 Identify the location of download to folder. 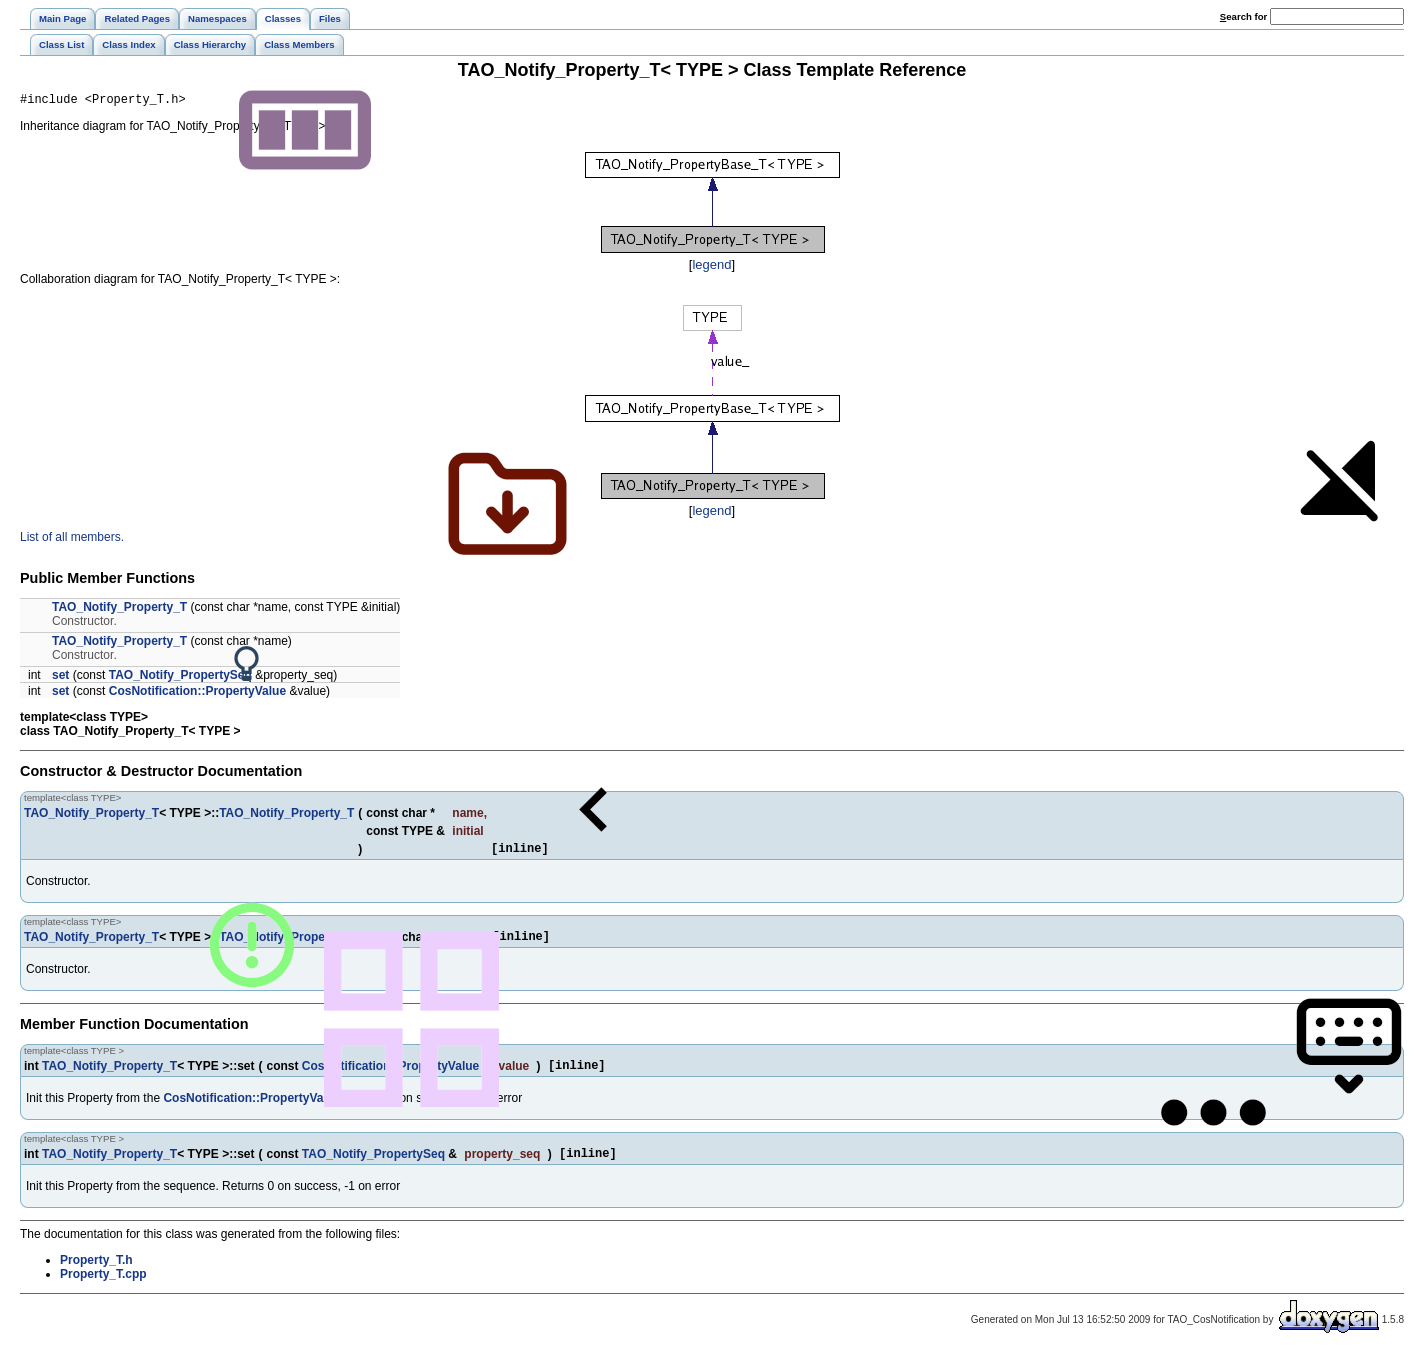
(507, 506).